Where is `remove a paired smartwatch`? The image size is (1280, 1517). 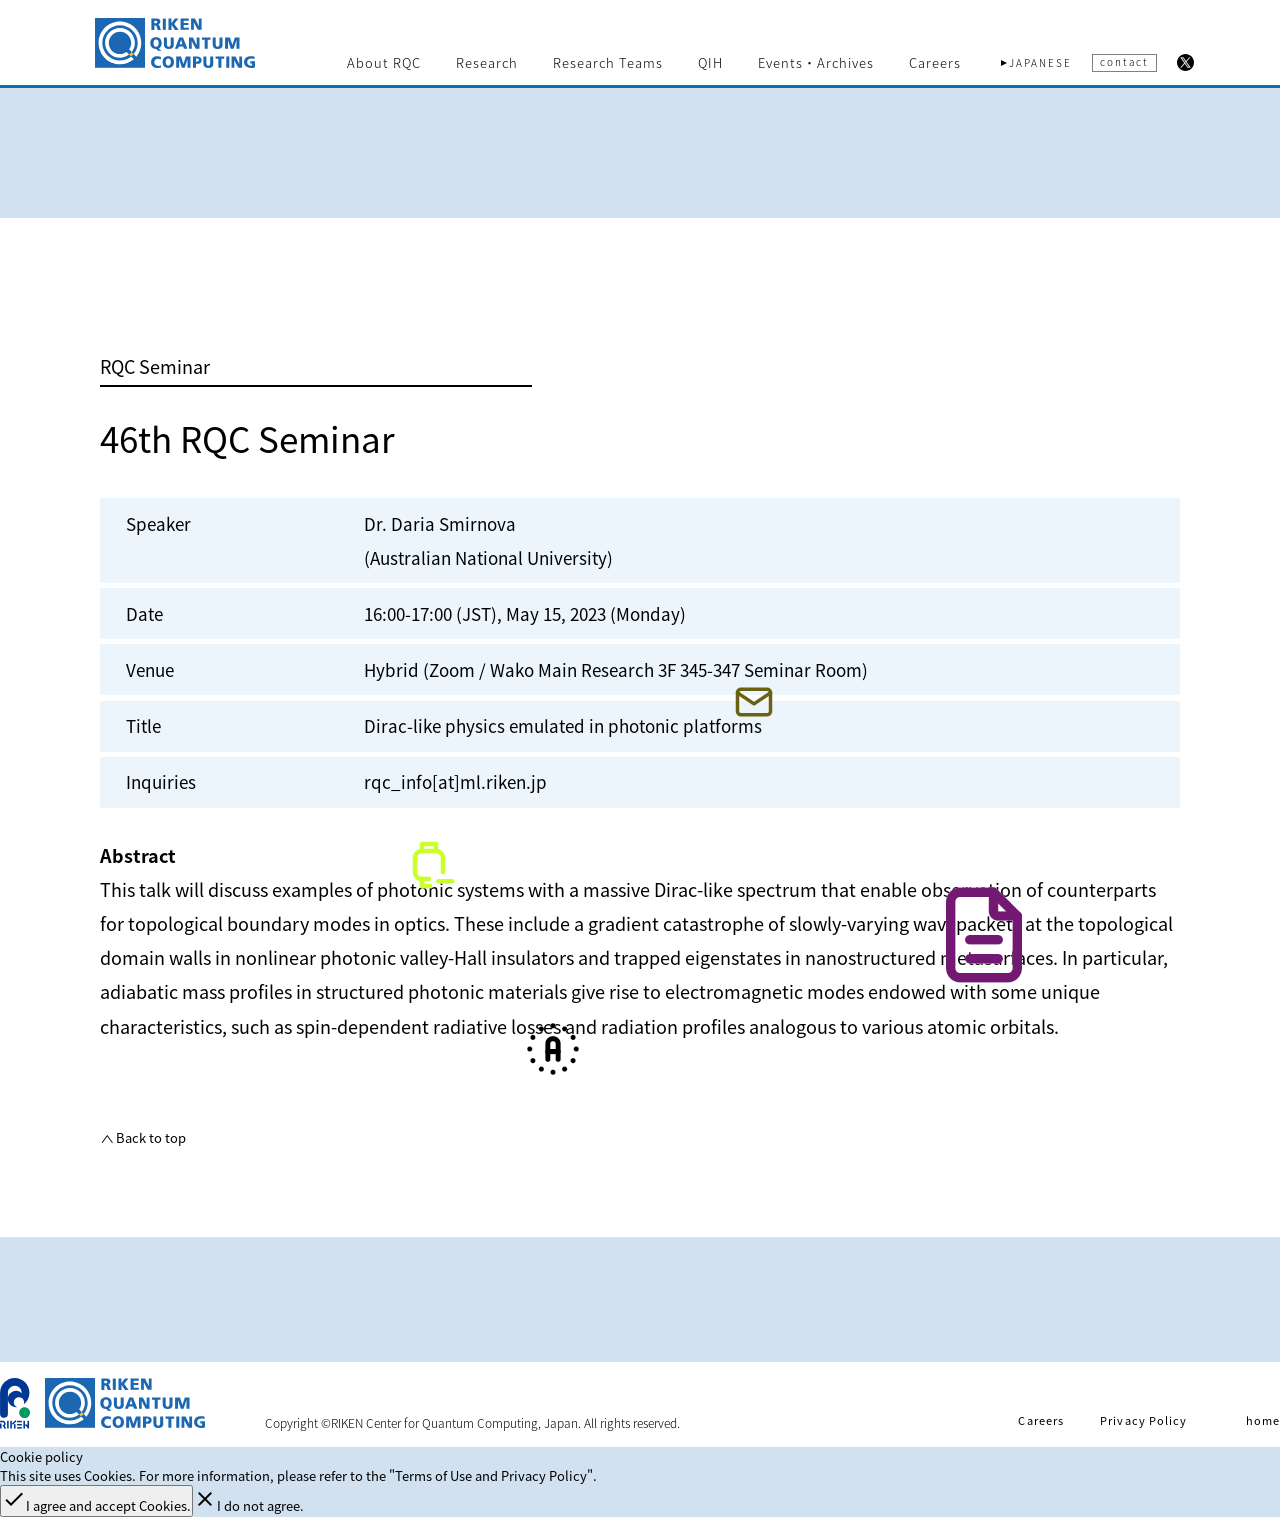 remove a paired smartwatch is located at coordinates (429, 865).